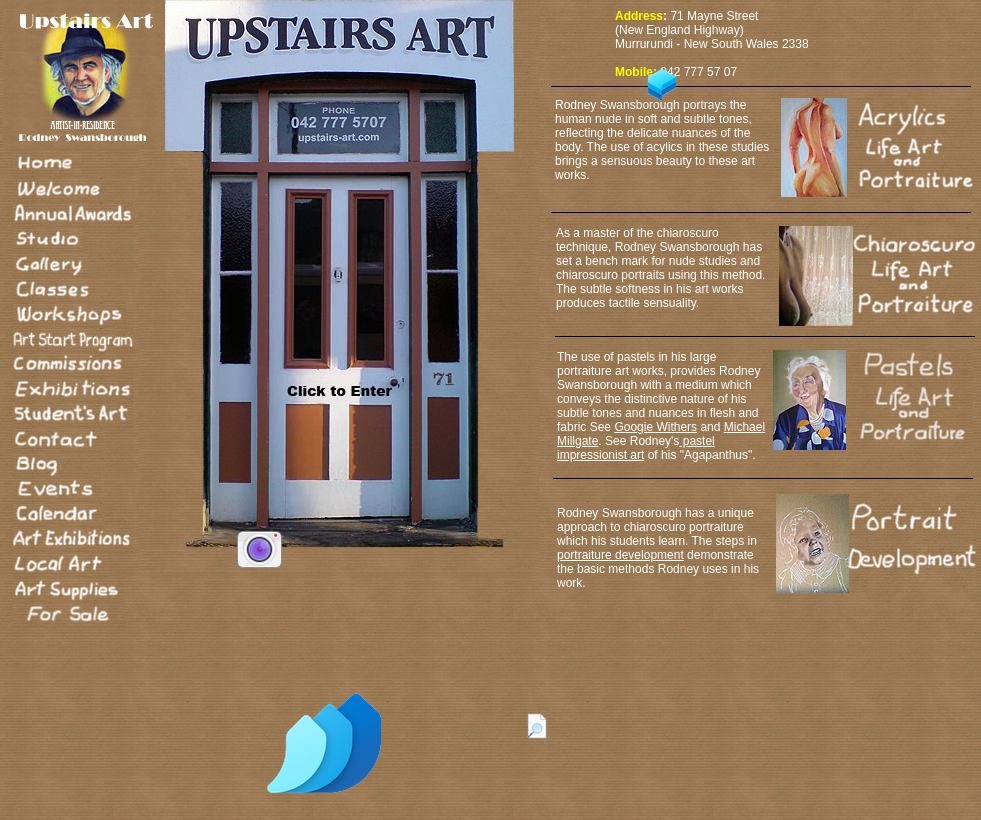 The height and width of the screenshot is (820, 981). Describe the element at coordinates (324, 743) in the screenshot. I see `open microsoft viva insights app` at that location.